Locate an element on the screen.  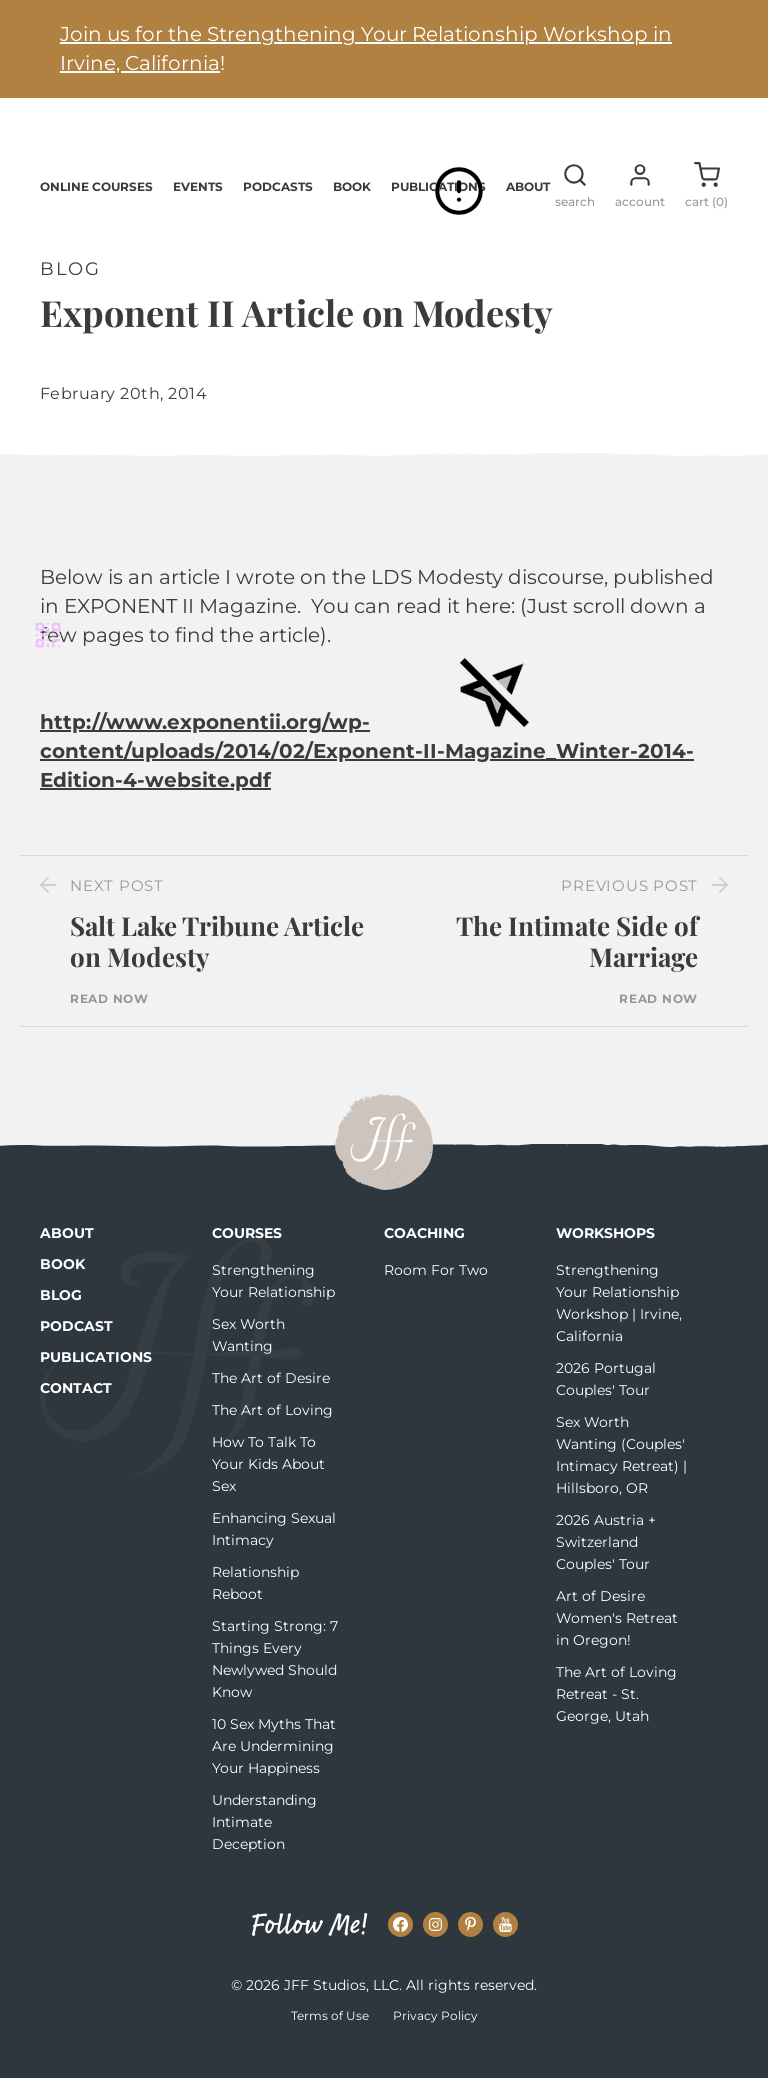
location sharing is disabled is located at coordinates (492, 695).